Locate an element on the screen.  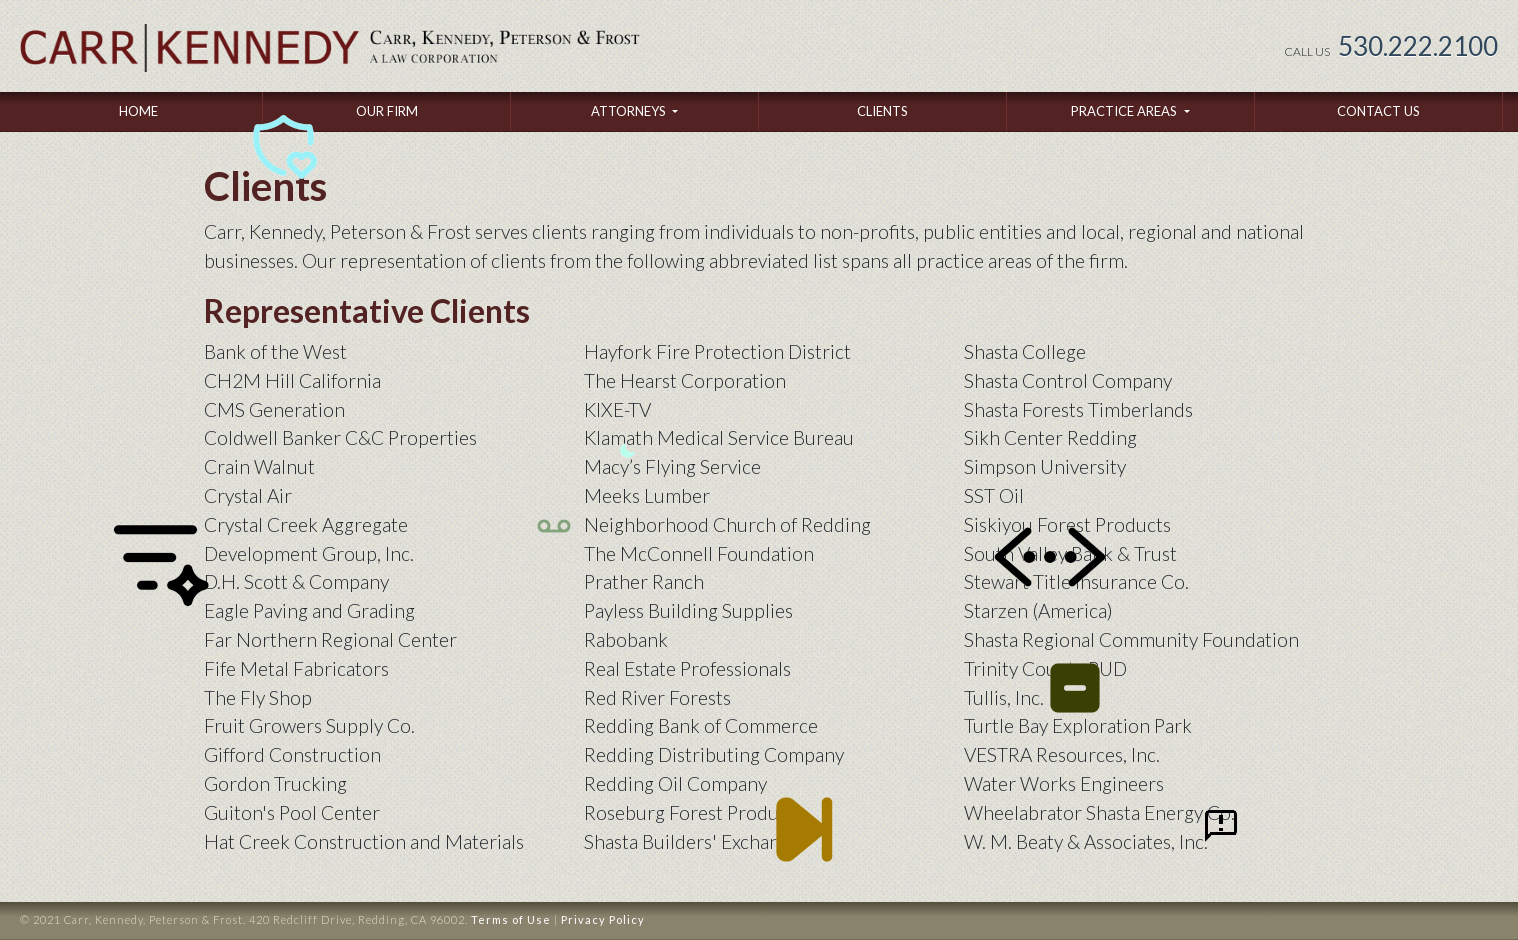
remove or delete an item is located at coordinates (1075, 688).